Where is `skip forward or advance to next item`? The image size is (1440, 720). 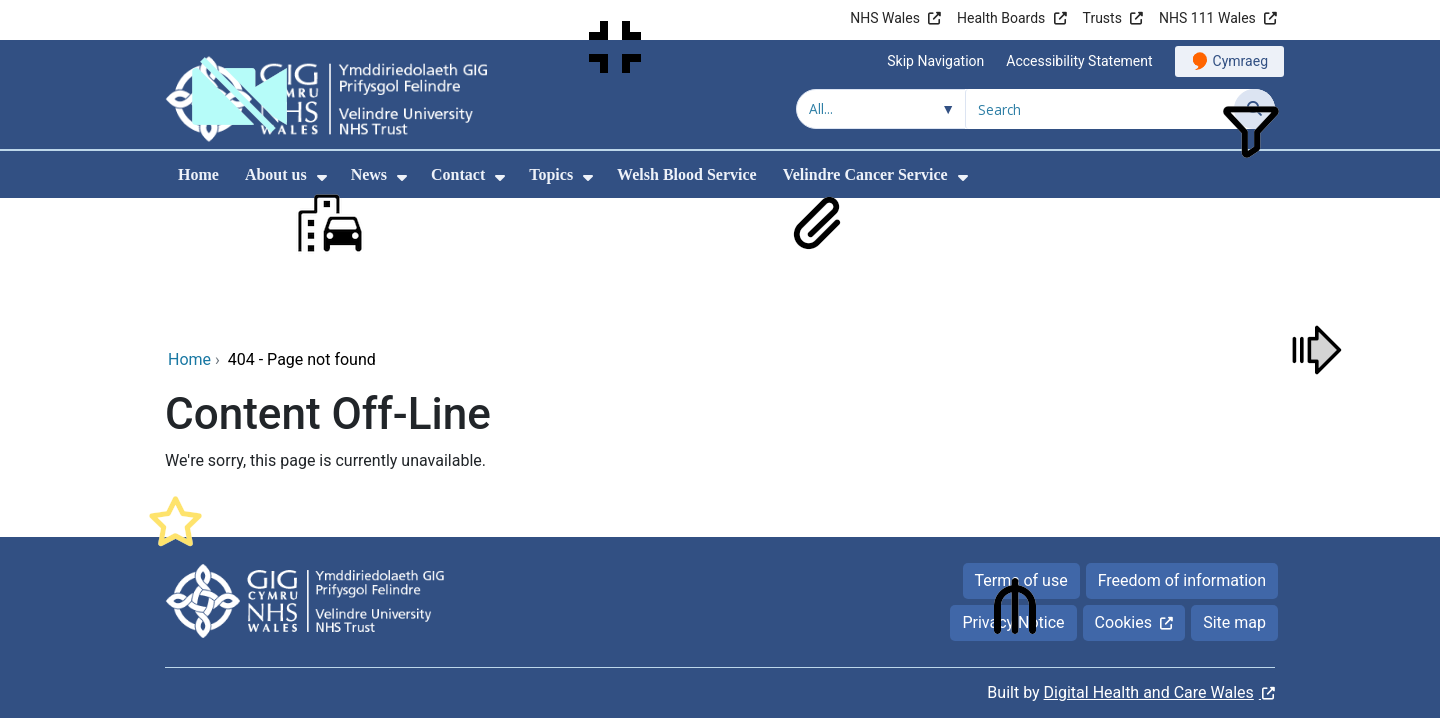 skip forward or advance to next item is located at coordinates (1315, 350).